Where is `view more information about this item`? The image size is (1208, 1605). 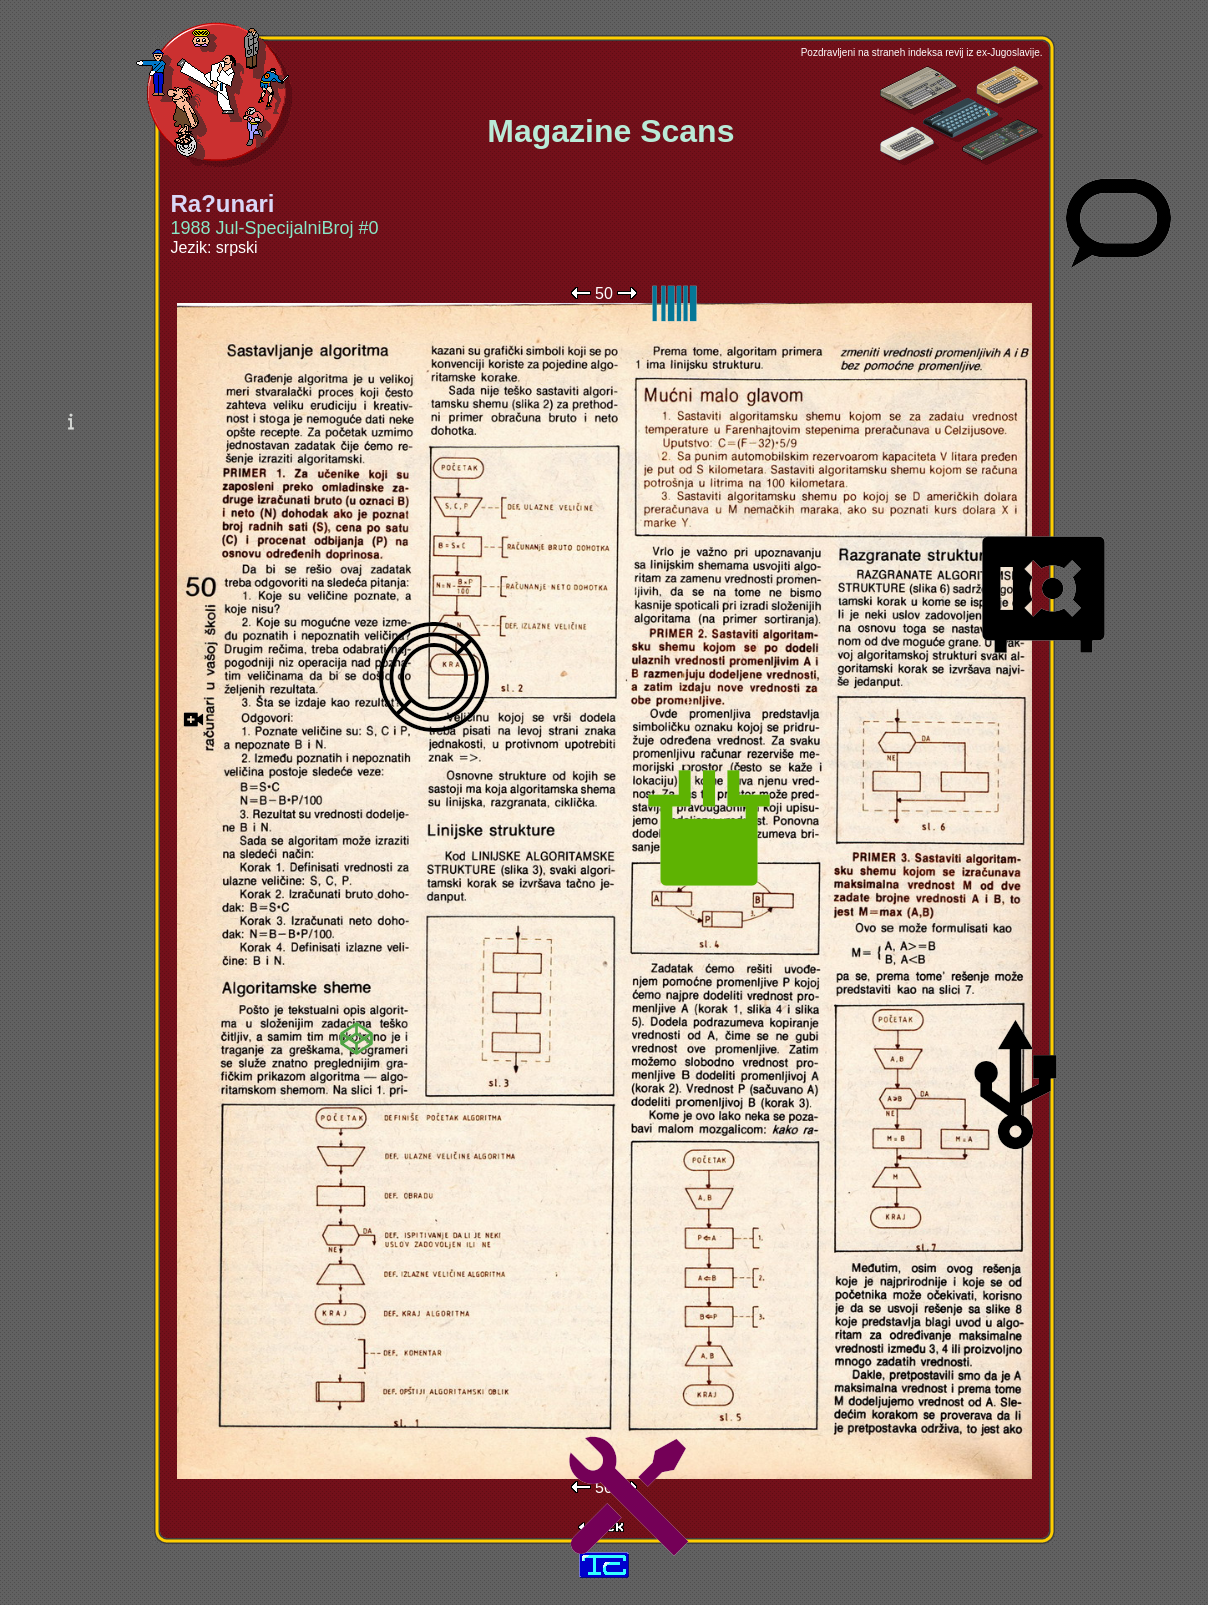 view more information about this item is located at coordinates (71, 422).